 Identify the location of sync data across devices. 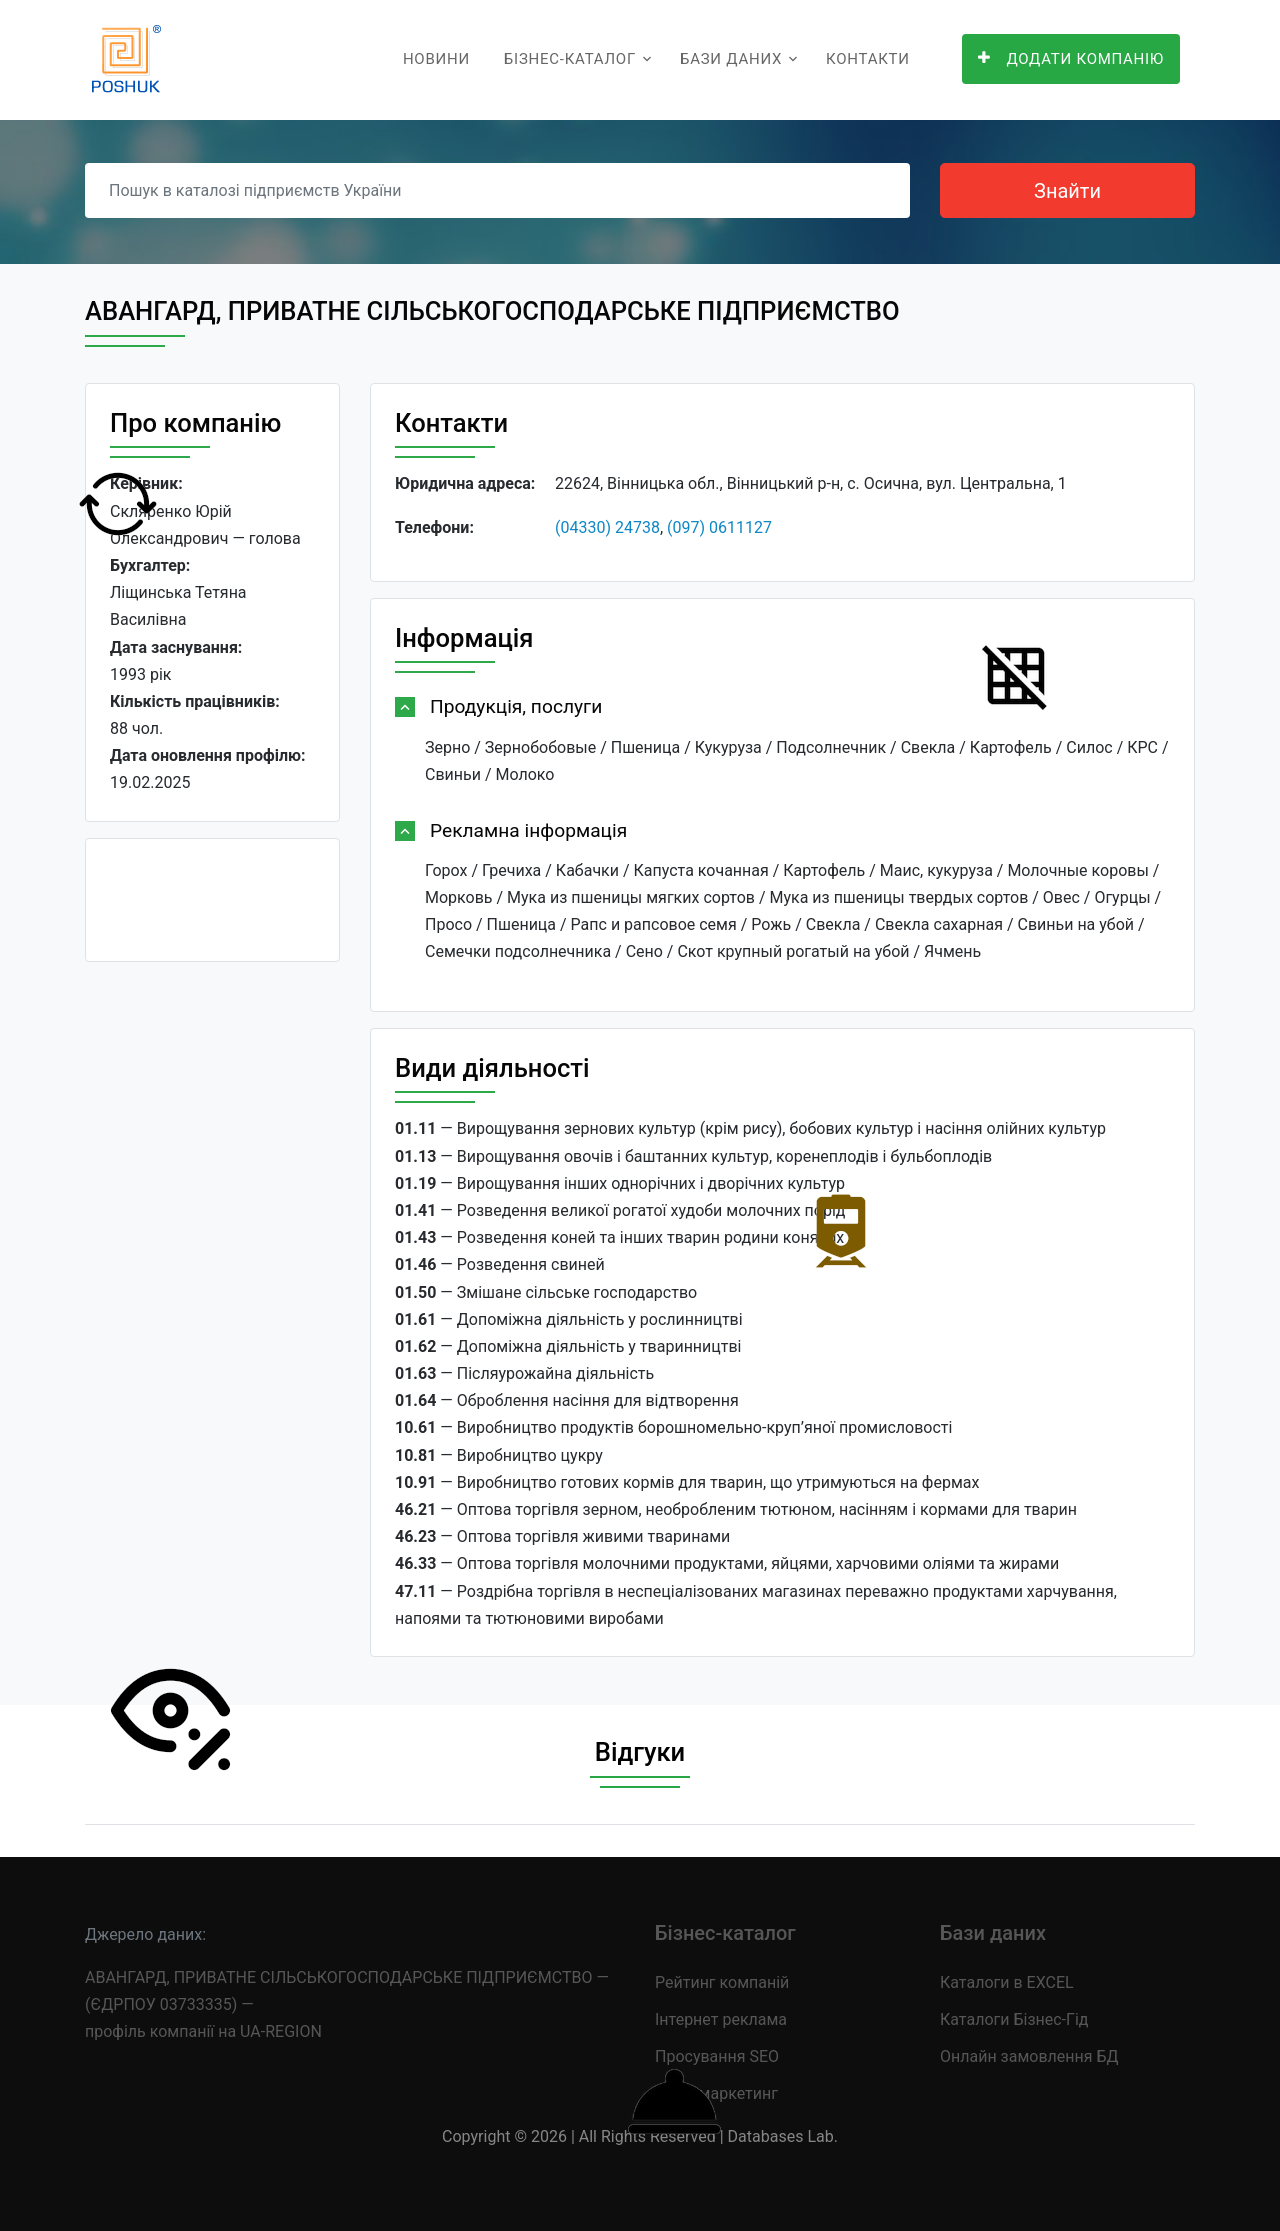
(118, 504).